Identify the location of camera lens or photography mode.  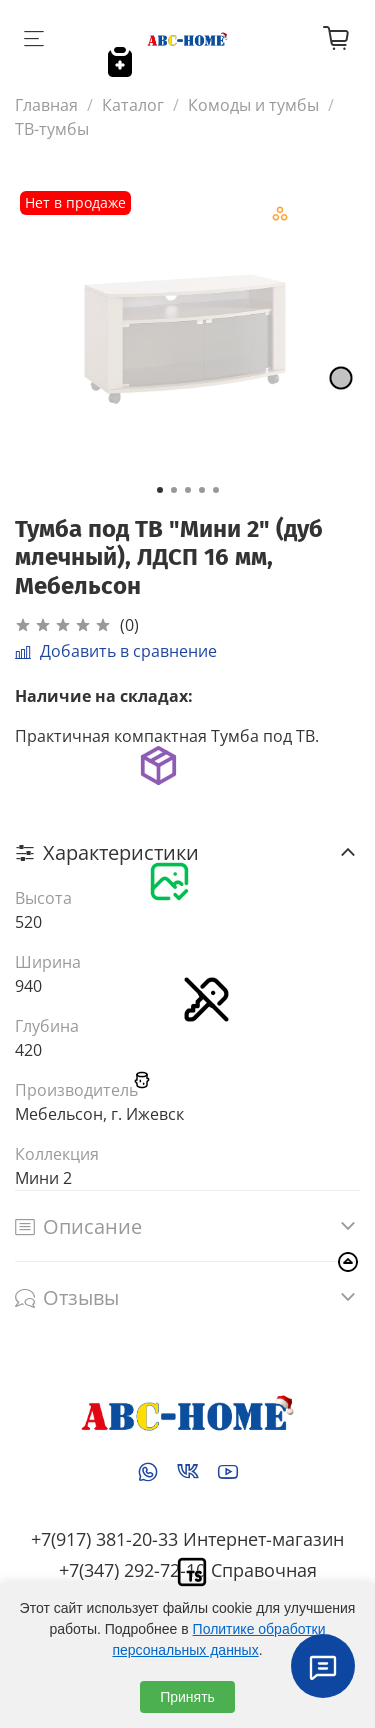
(341, 378).